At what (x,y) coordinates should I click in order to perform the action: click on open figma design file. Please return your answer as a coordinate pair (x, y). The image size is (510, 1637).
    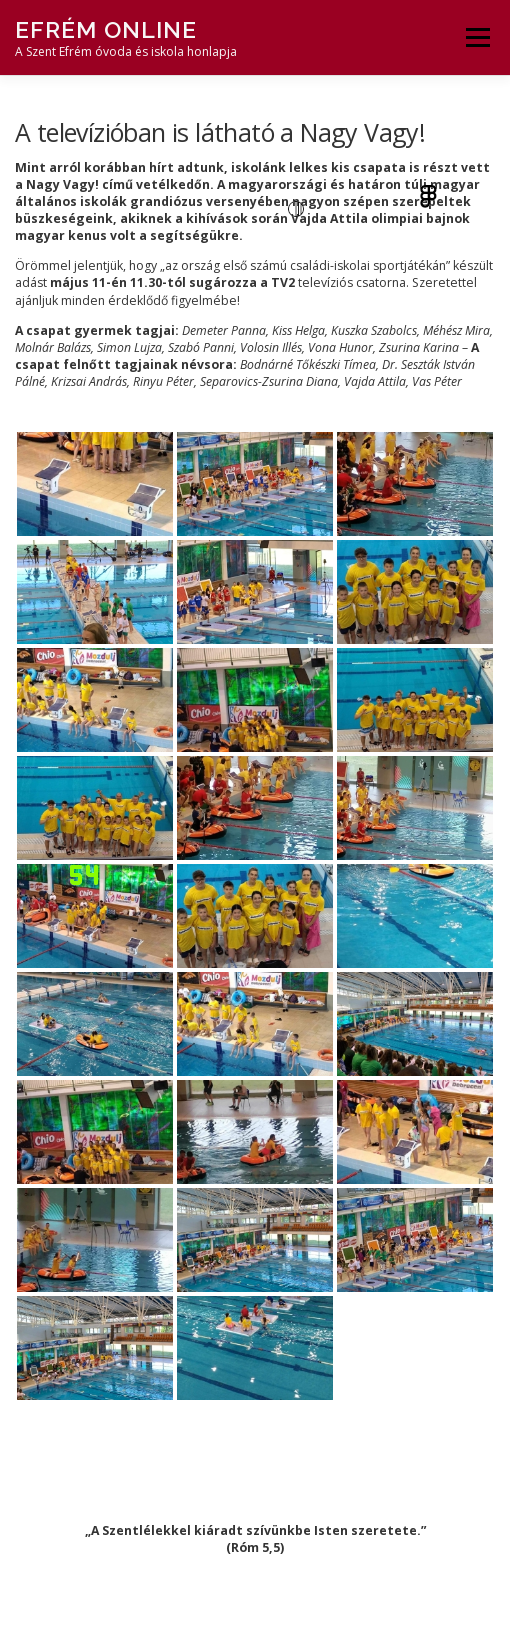
    Looking at the image, I should click on (428, 196).